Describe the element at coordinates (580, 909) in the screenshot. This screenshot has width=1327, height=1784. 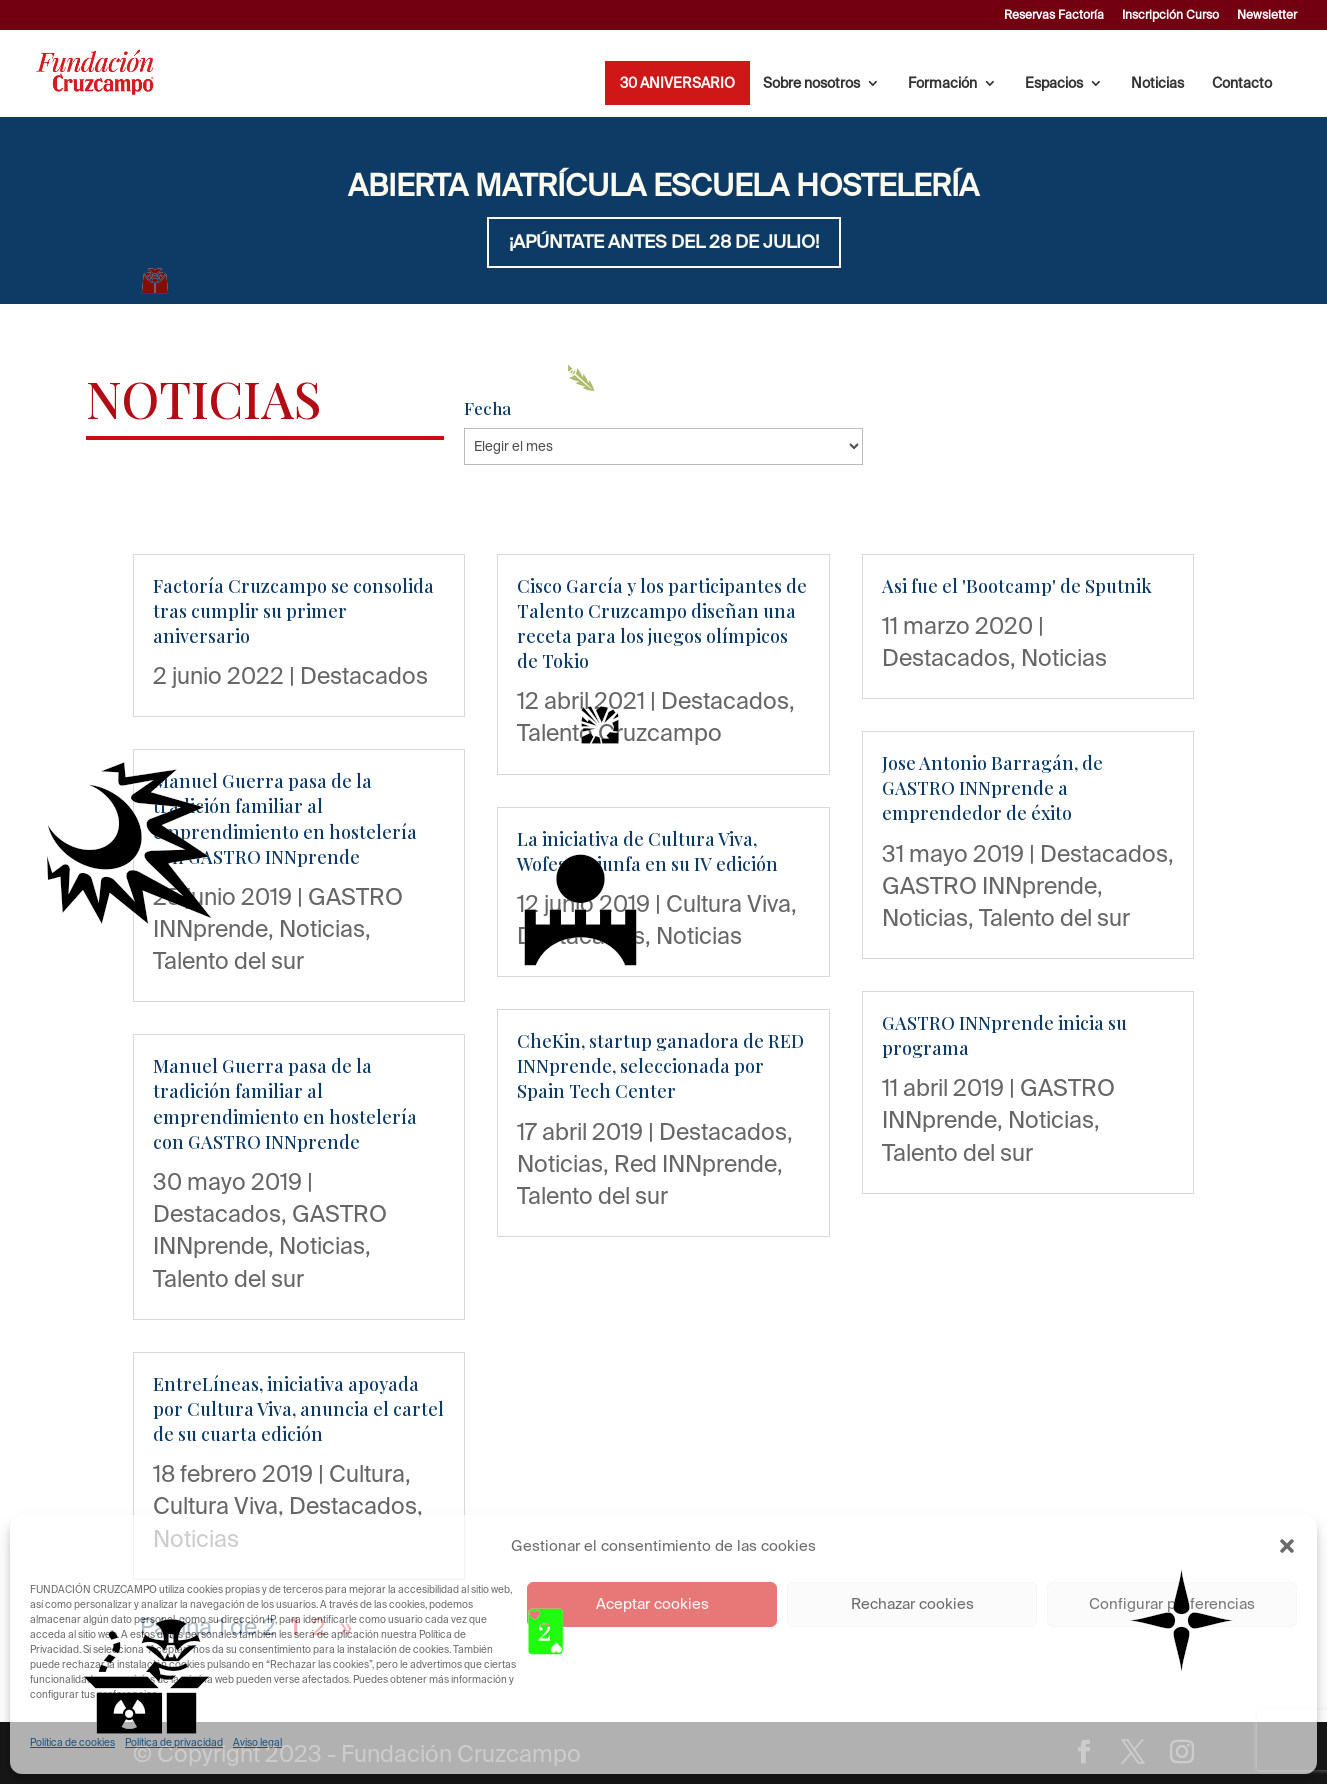
I see `travel to or view a bridge location` at that location.